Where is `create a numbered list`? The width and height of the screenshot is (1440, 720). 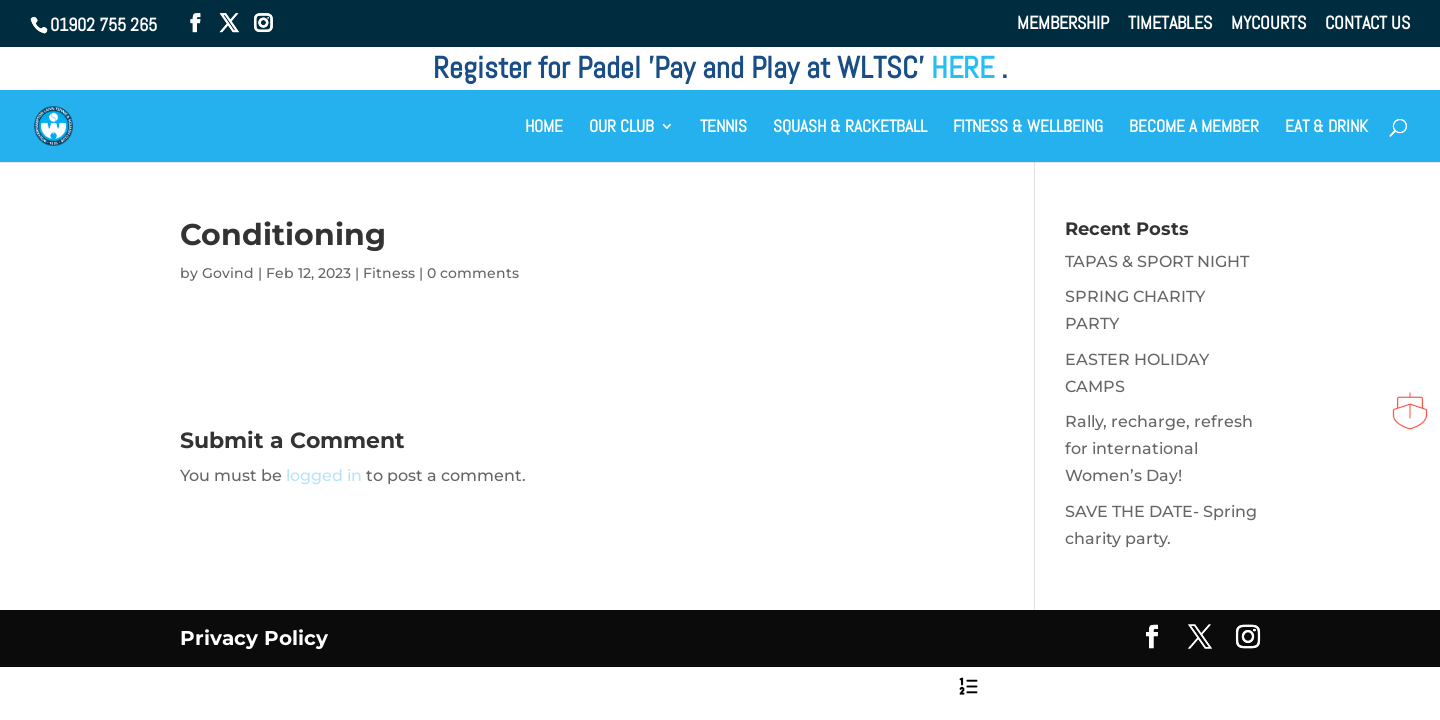 create a numbered list is located at coordinates (968, 686).